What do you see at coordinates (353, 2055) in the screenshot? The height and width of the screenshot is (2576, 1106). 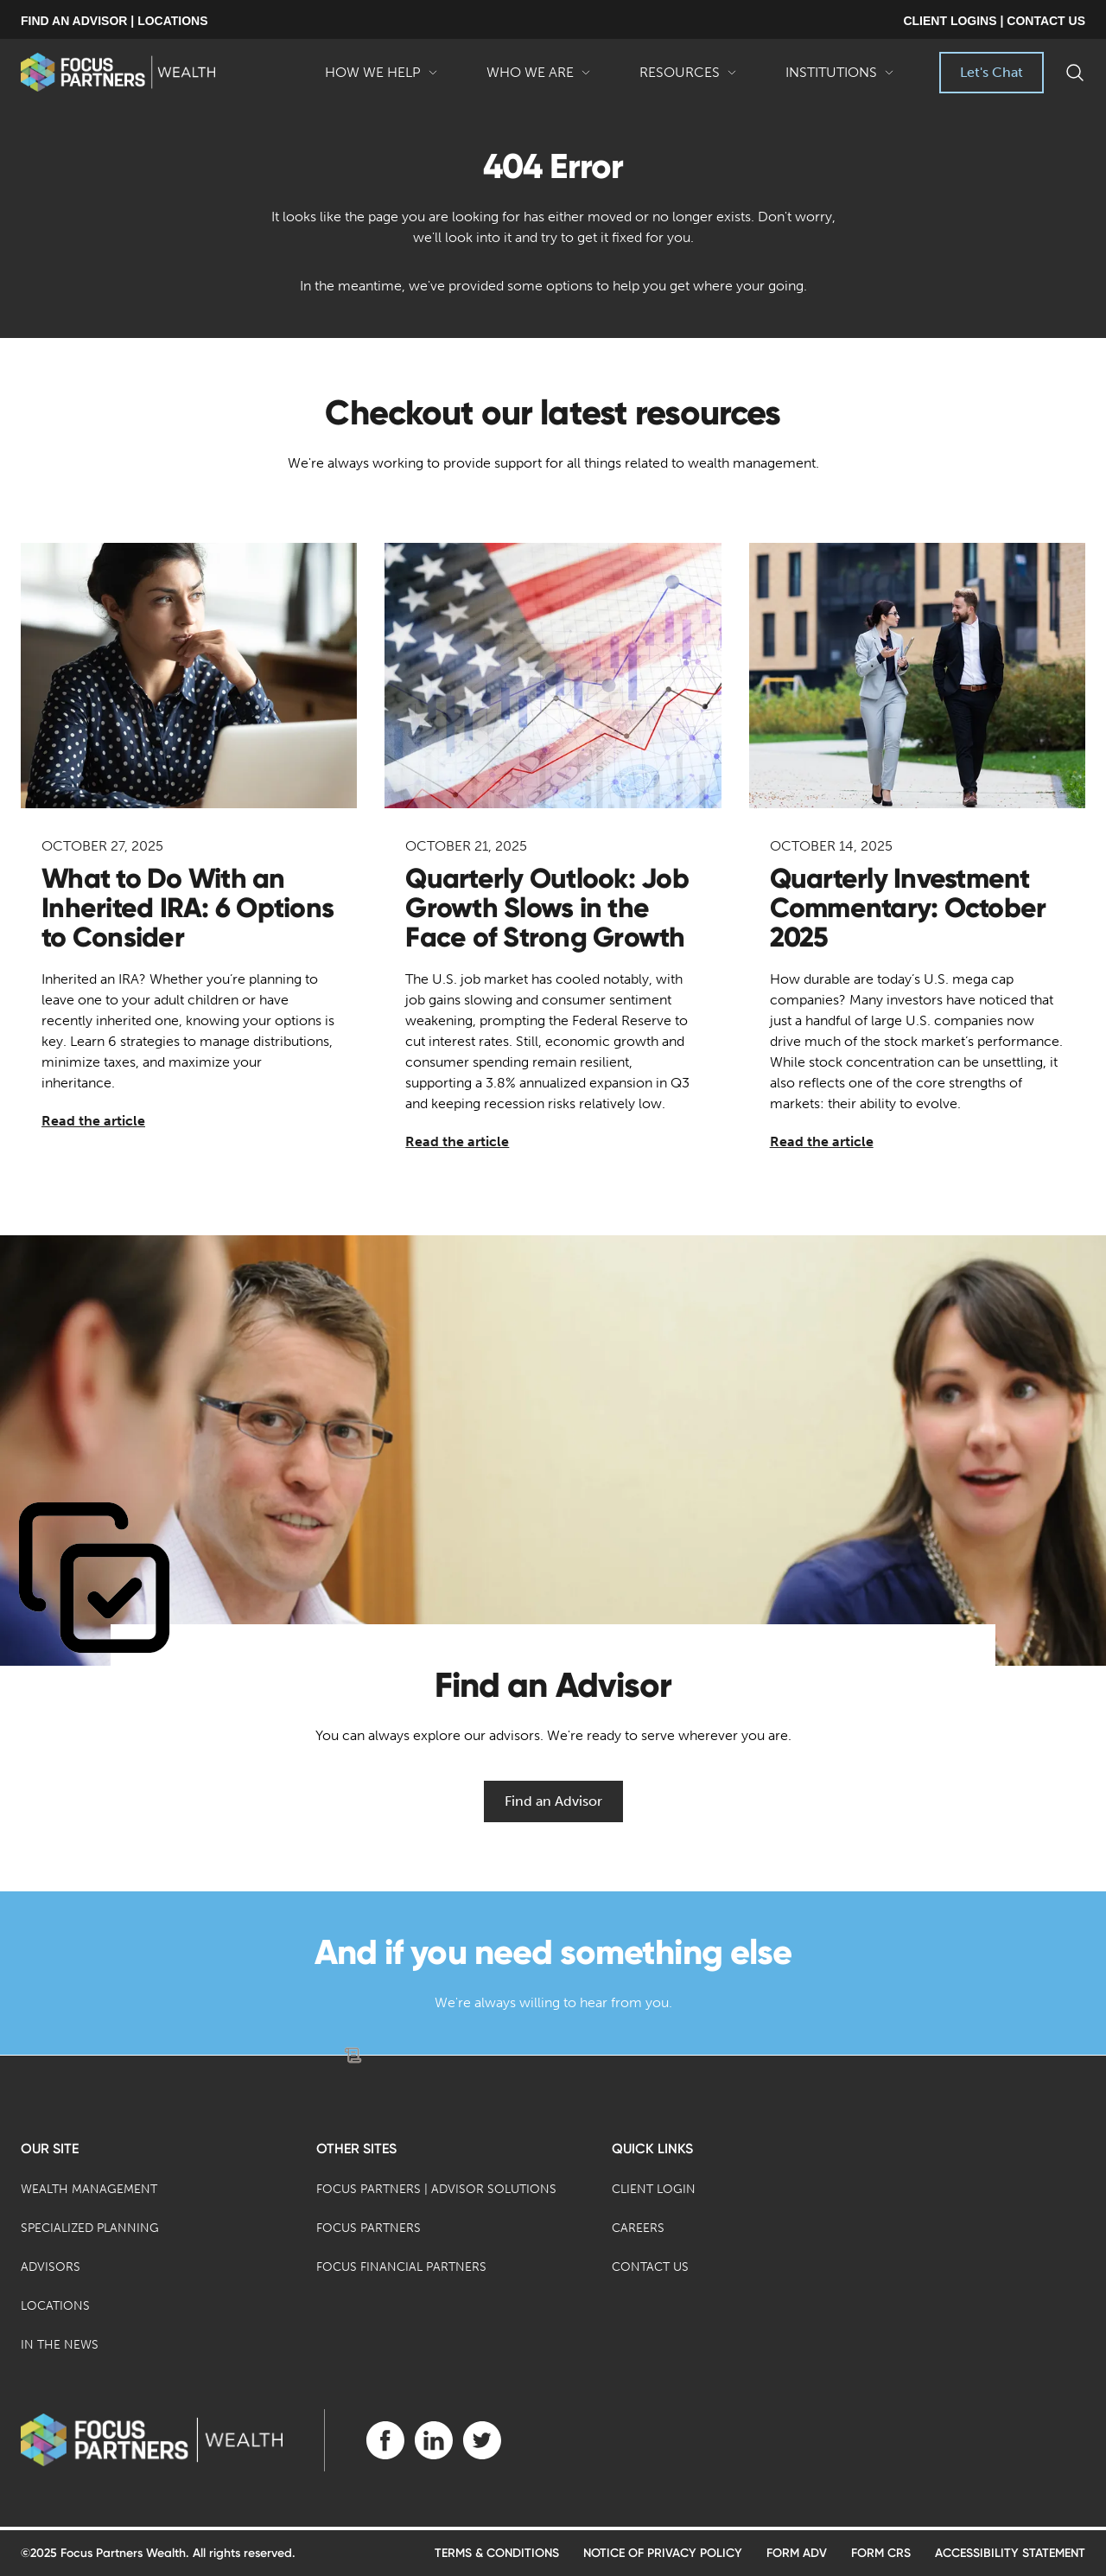 I see `view document or manuscript` at bounding box center [353, 2055].